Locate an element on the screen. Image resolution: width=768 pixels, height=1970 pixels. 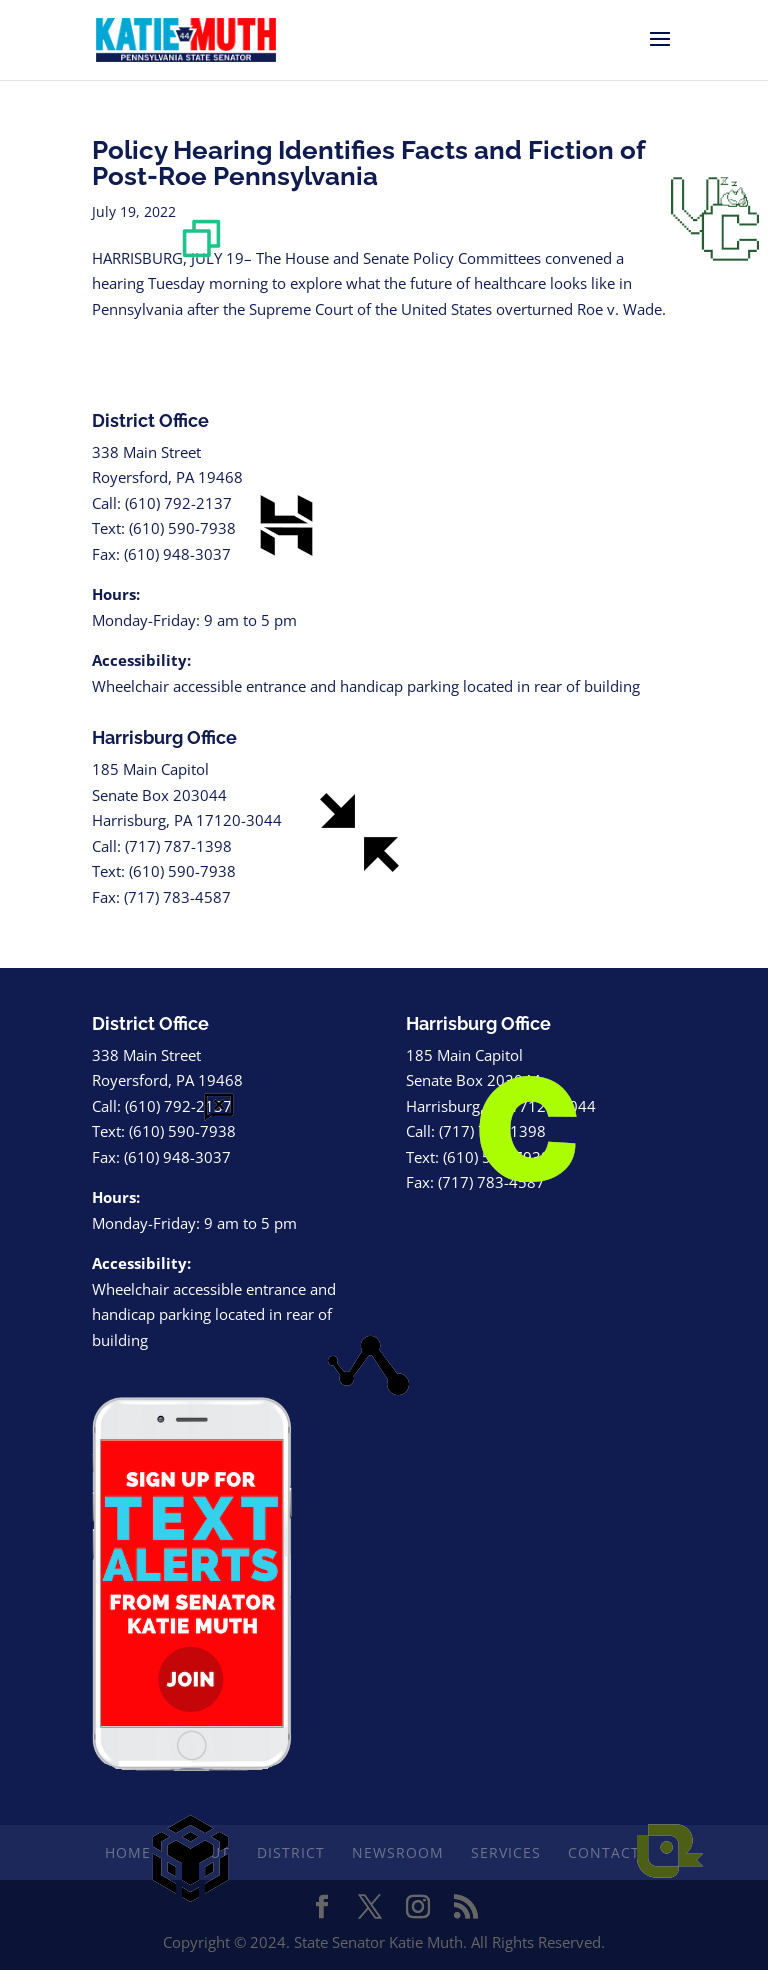
collapse or minimize an expanded view is located at coordinates (359, 832).